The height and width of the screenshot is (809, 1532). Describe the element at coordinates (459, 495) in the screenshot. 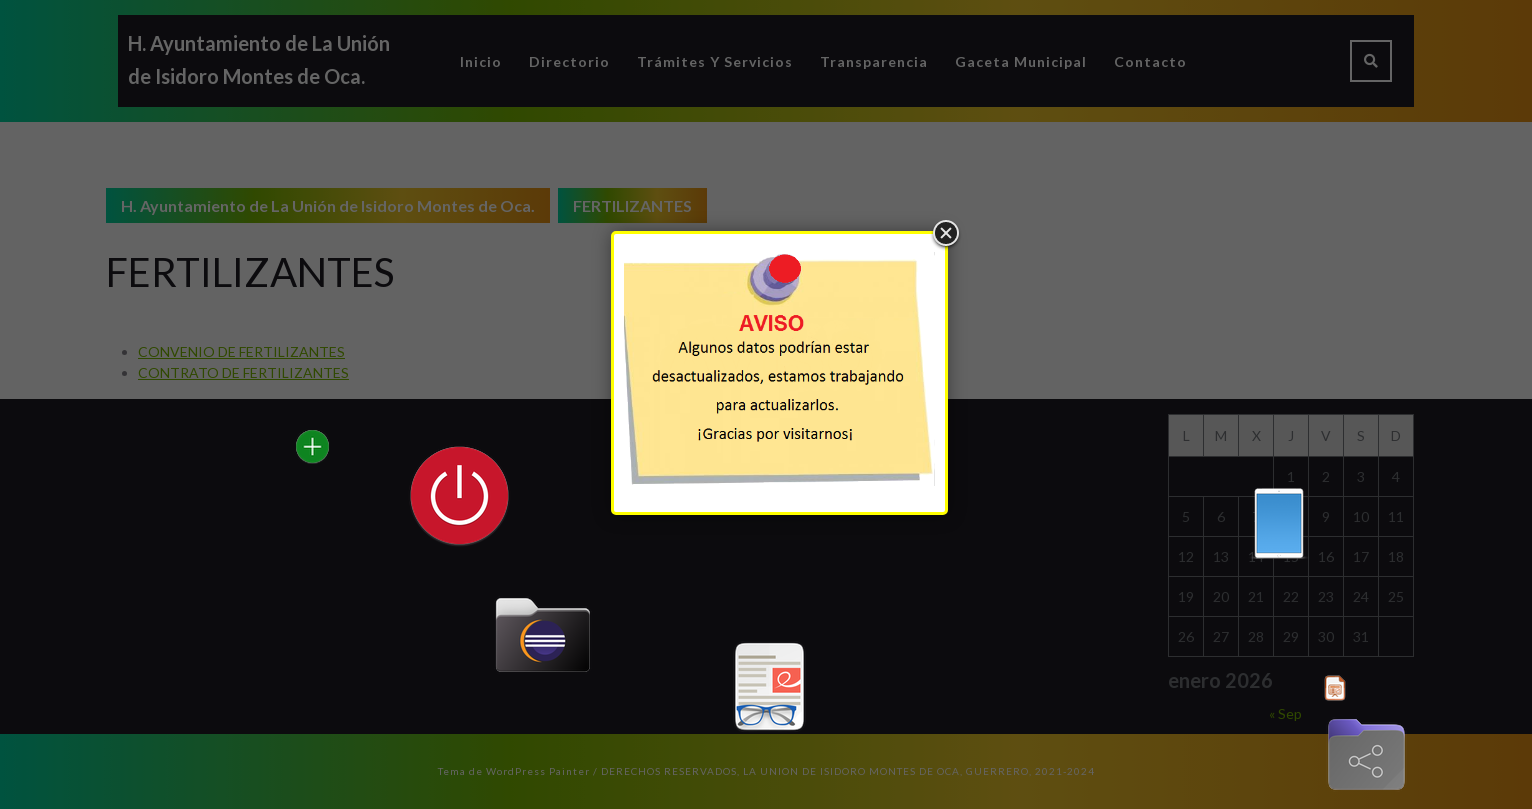

I see `shut down the system` at that location.